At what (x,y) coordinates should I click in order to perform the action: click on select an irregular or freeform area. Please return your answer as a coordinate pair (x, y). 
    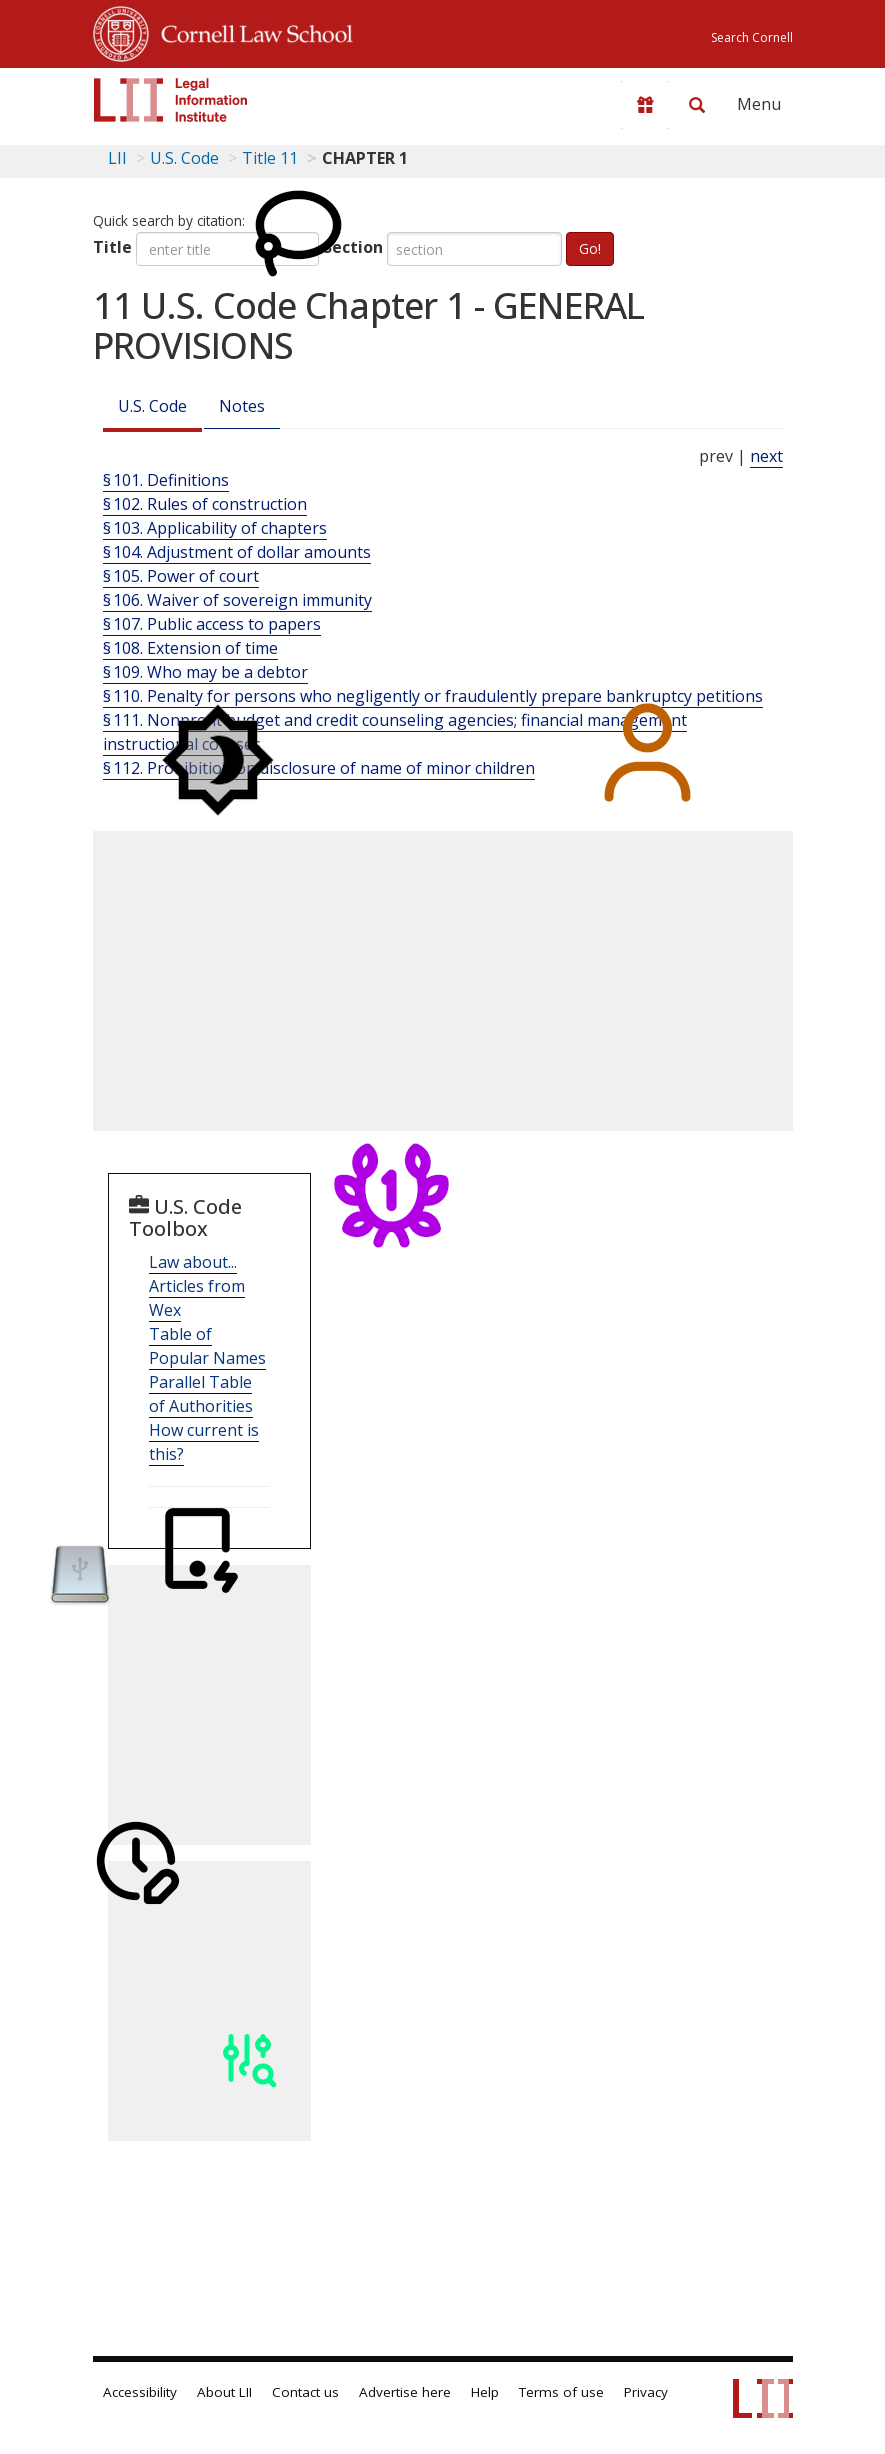
    Looking at the image, I should click on (298, 233).